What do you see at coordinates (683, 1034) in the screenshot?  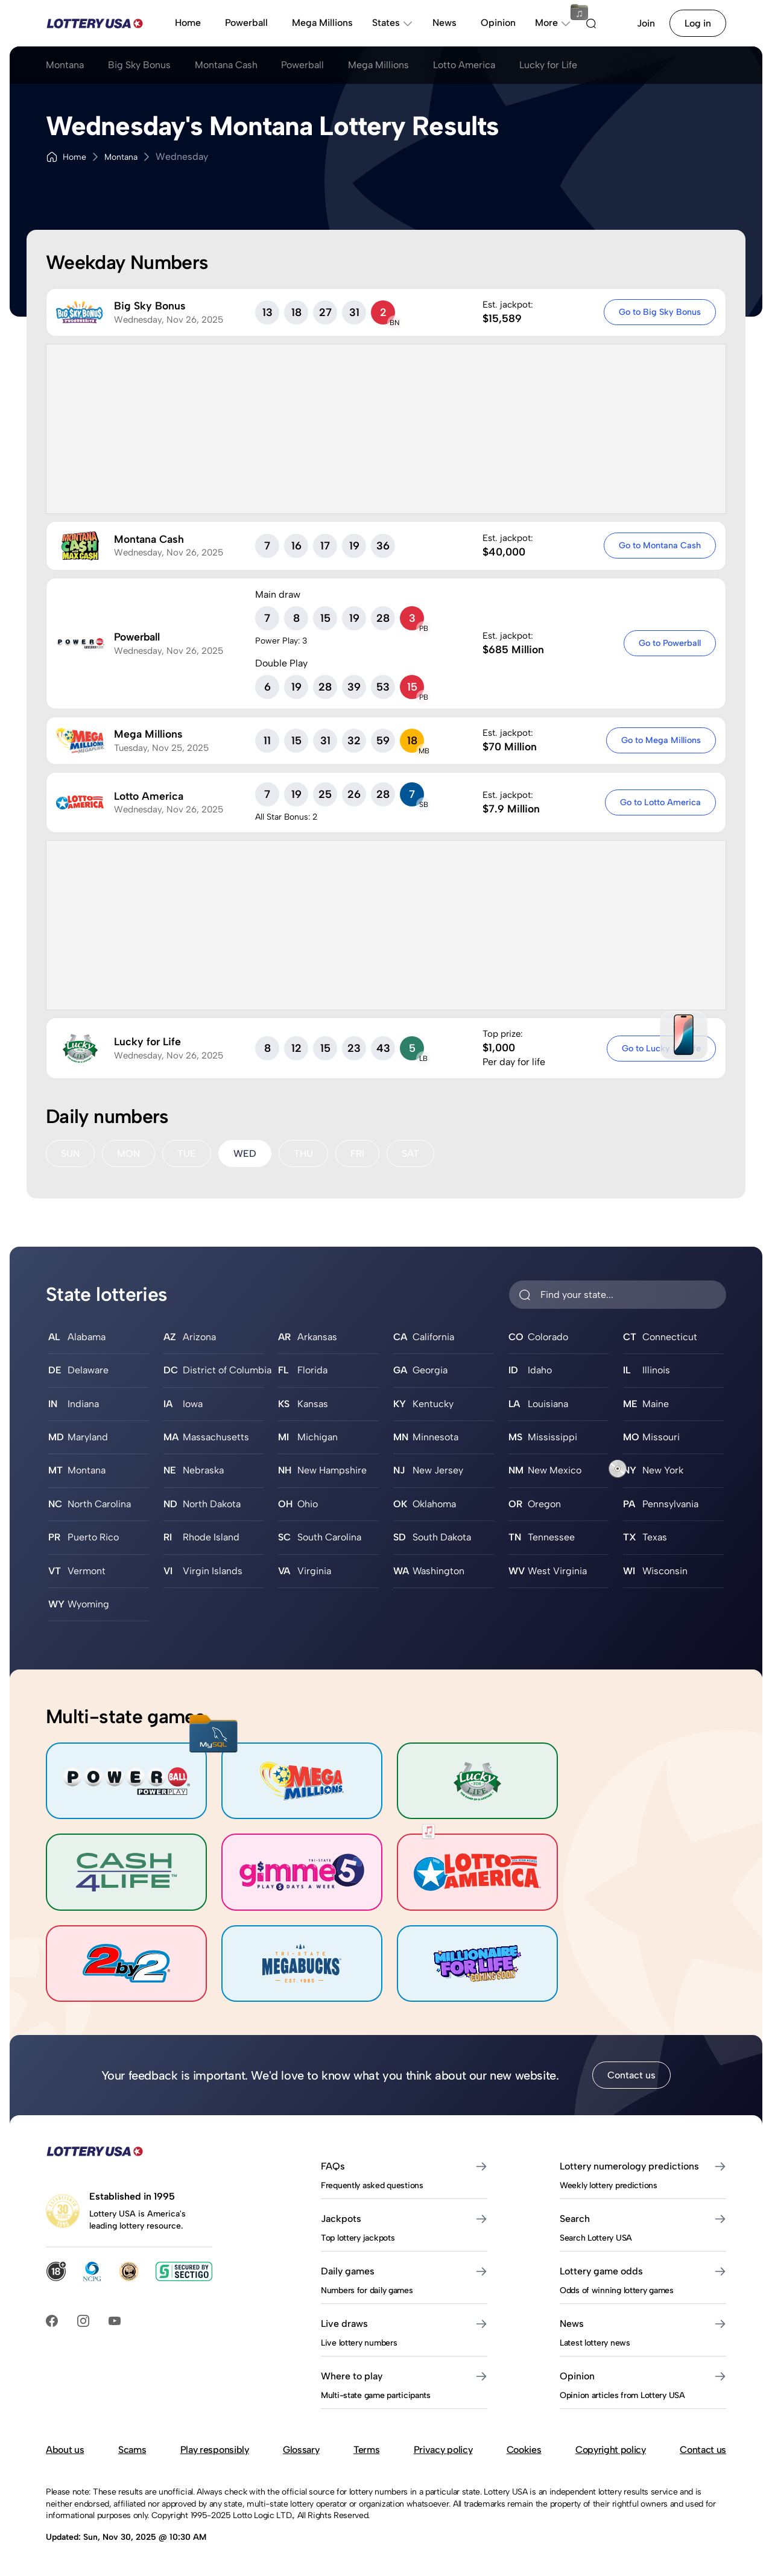 I see `mirror your iPhone screen to your Mac` at bounding box center [683, 1034].